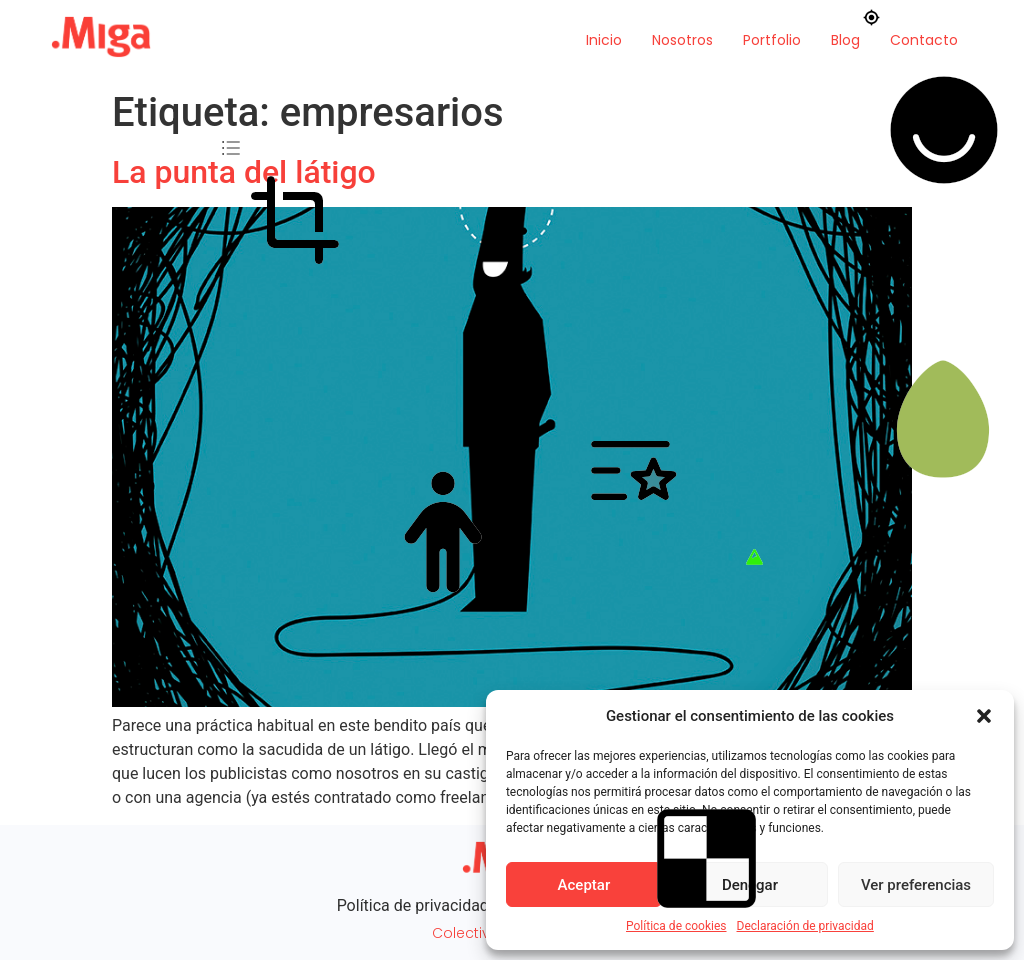 This screenshot has height=960, width=1024. I want to click on indicates male gender option, so click(443, 532).